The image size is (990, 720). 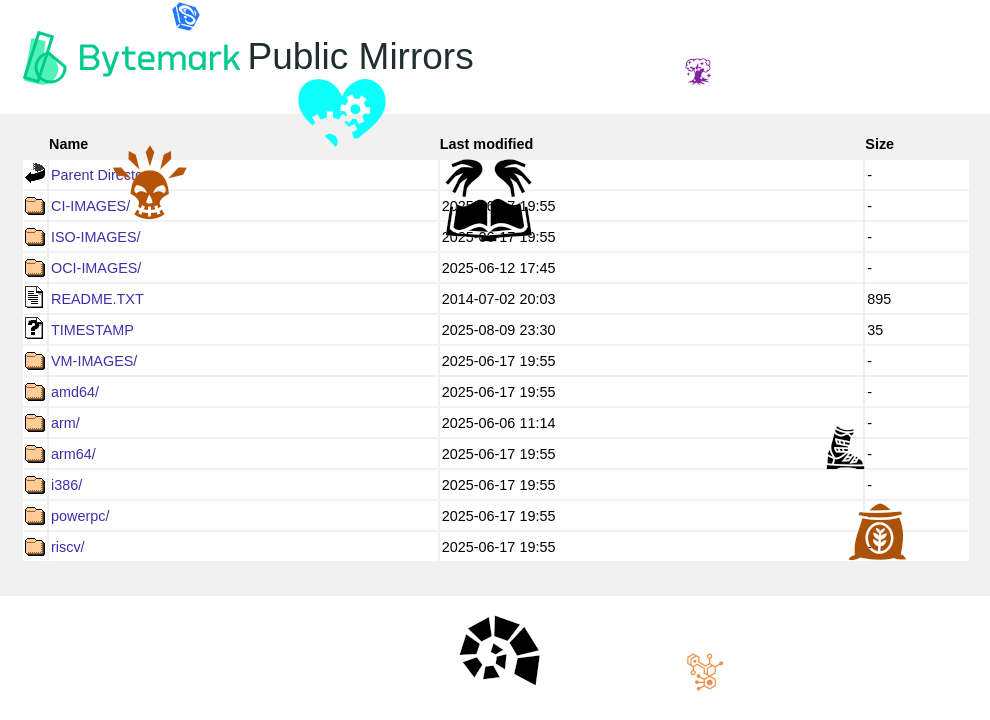 I want to click on access rune or magic stone inventory, so click(x=185, y=16).